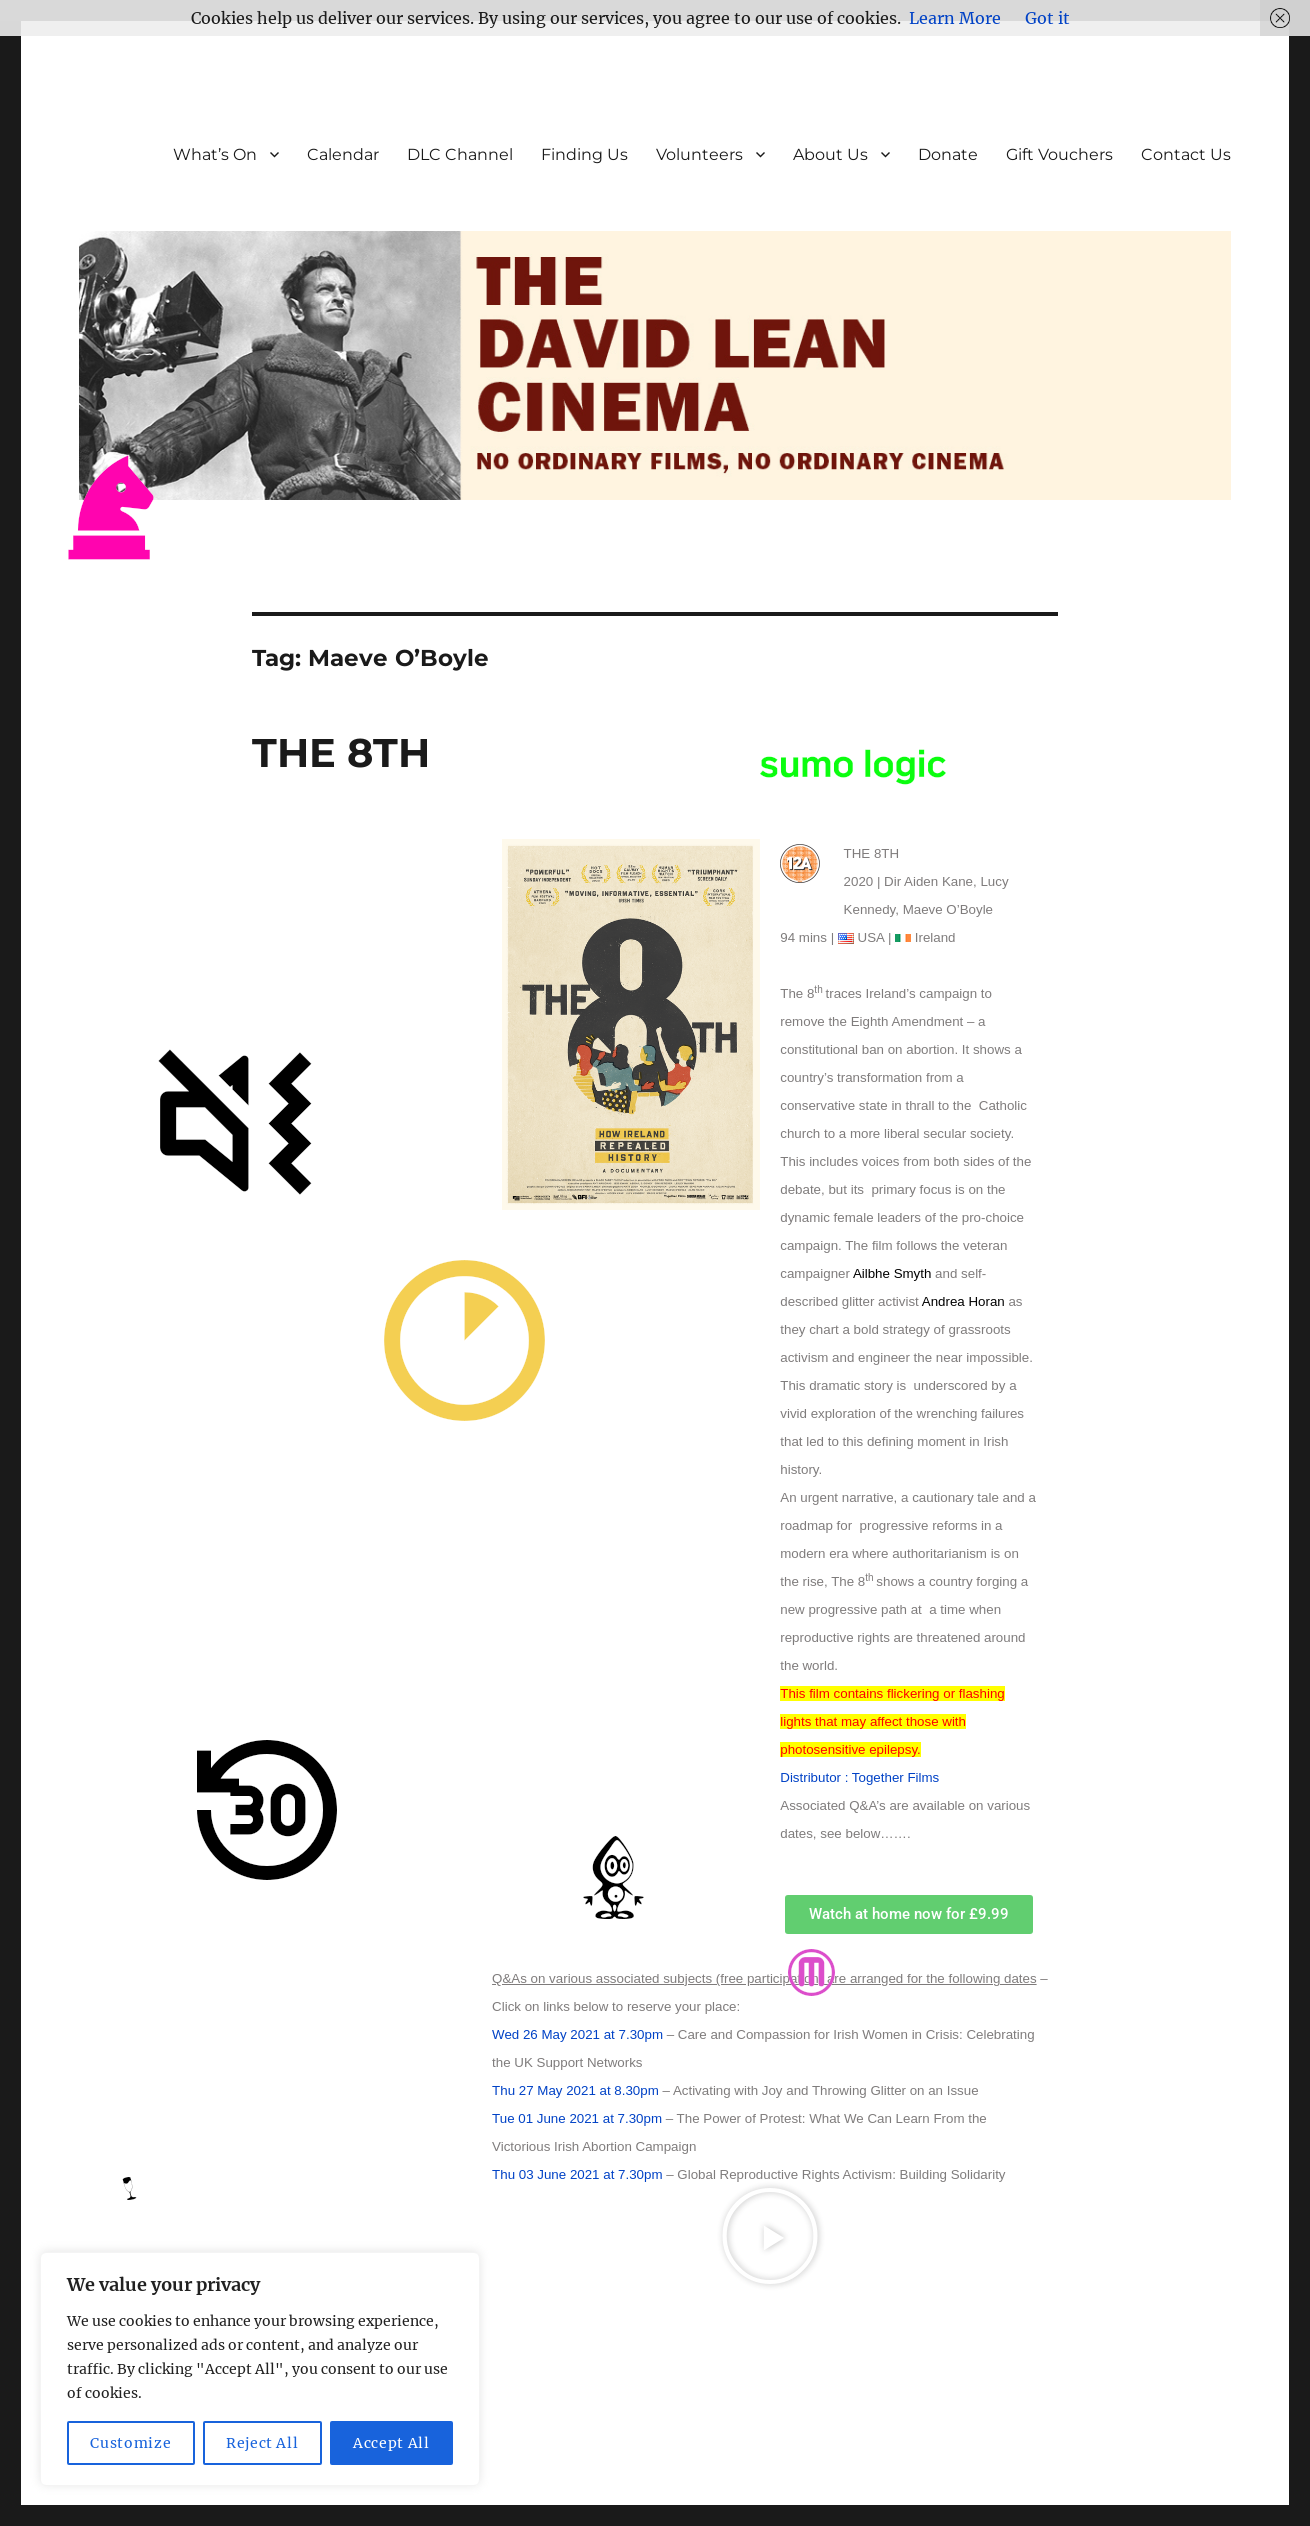  Describe the element at coordinates (240, 1123) in the screenshot. I see `mute sound and enable vibrate mode` at that location.